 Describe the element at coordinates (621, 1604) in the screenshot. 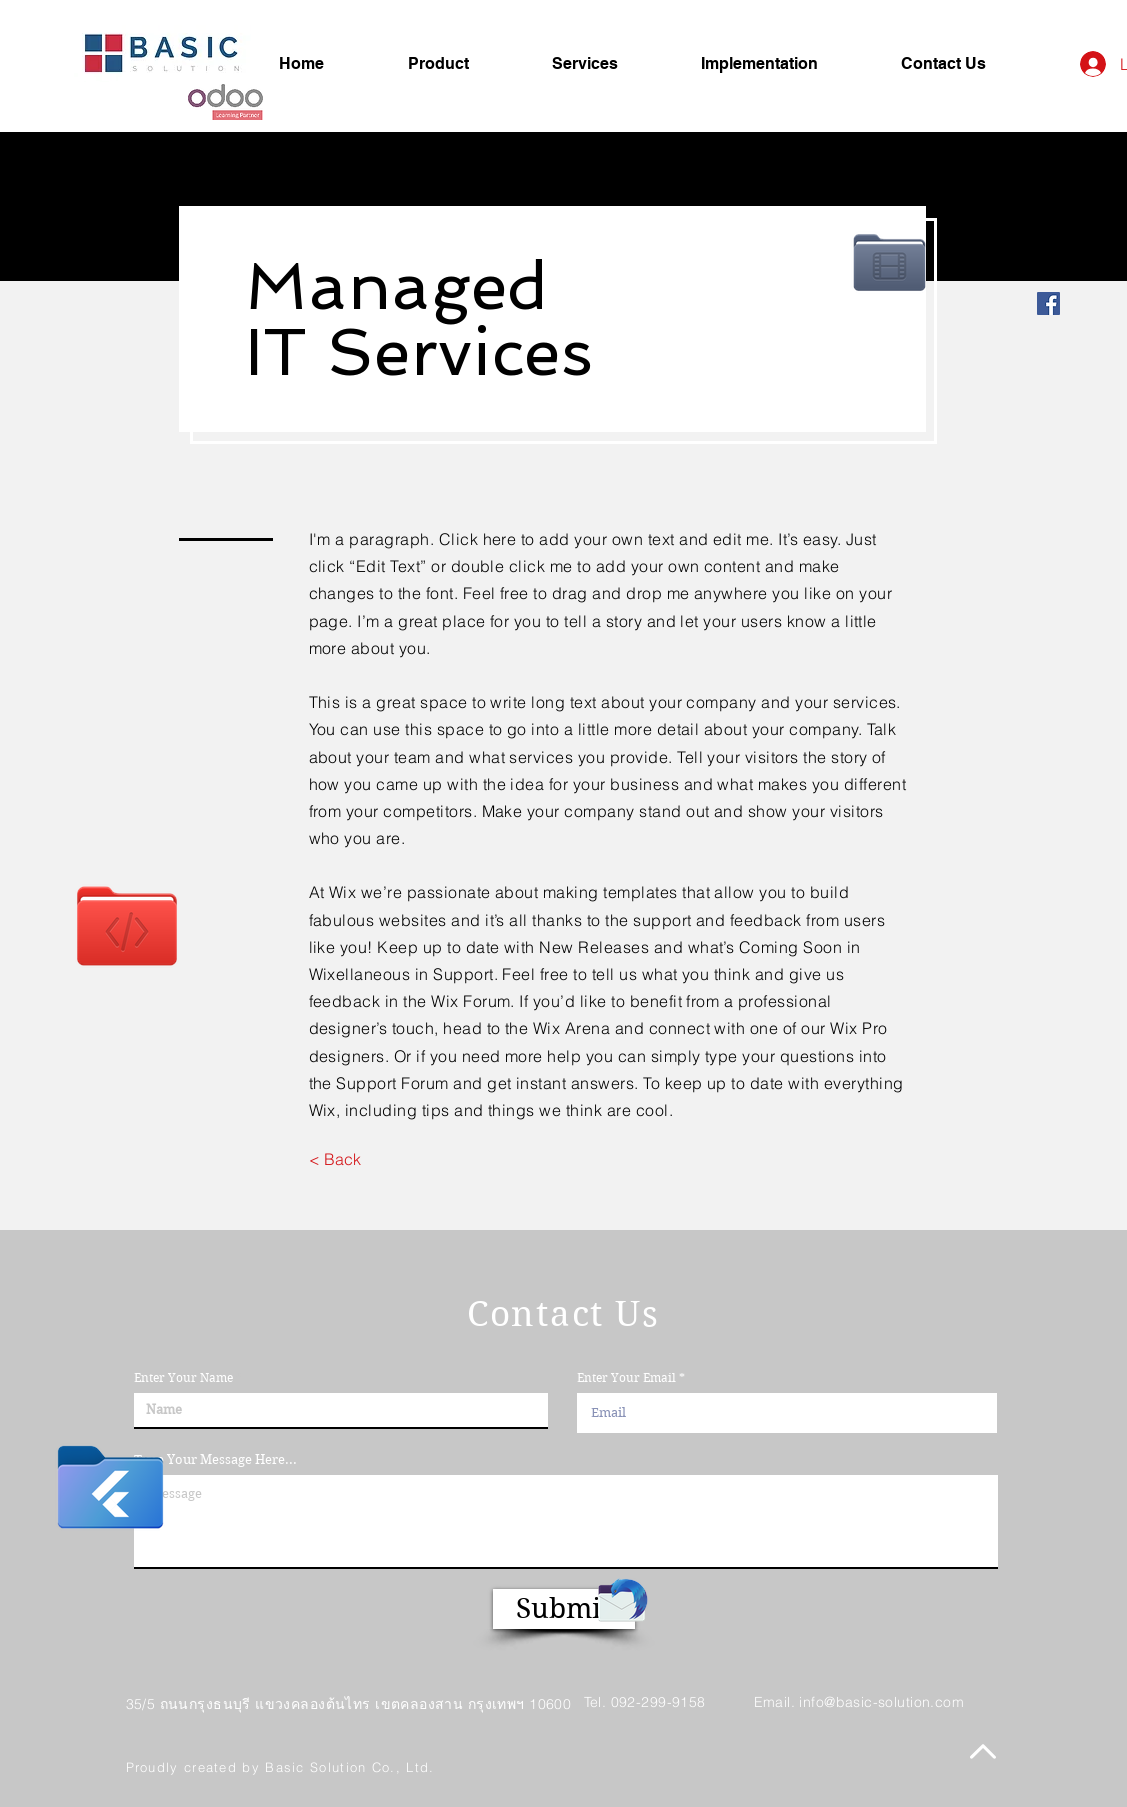

I see `open thunderbird email folder` at that location.